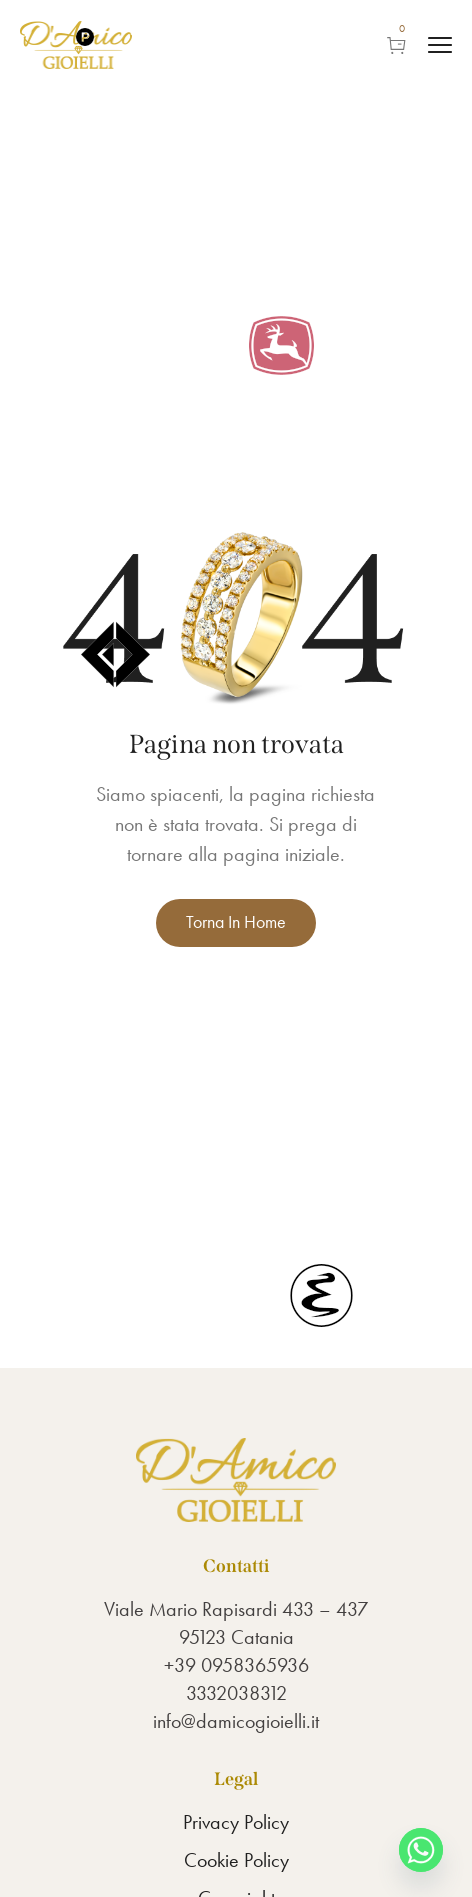 Image resolution: width=472 pixels, height=1897 pixels. I want to click on visit Product Hunt website, so click(85, 37).